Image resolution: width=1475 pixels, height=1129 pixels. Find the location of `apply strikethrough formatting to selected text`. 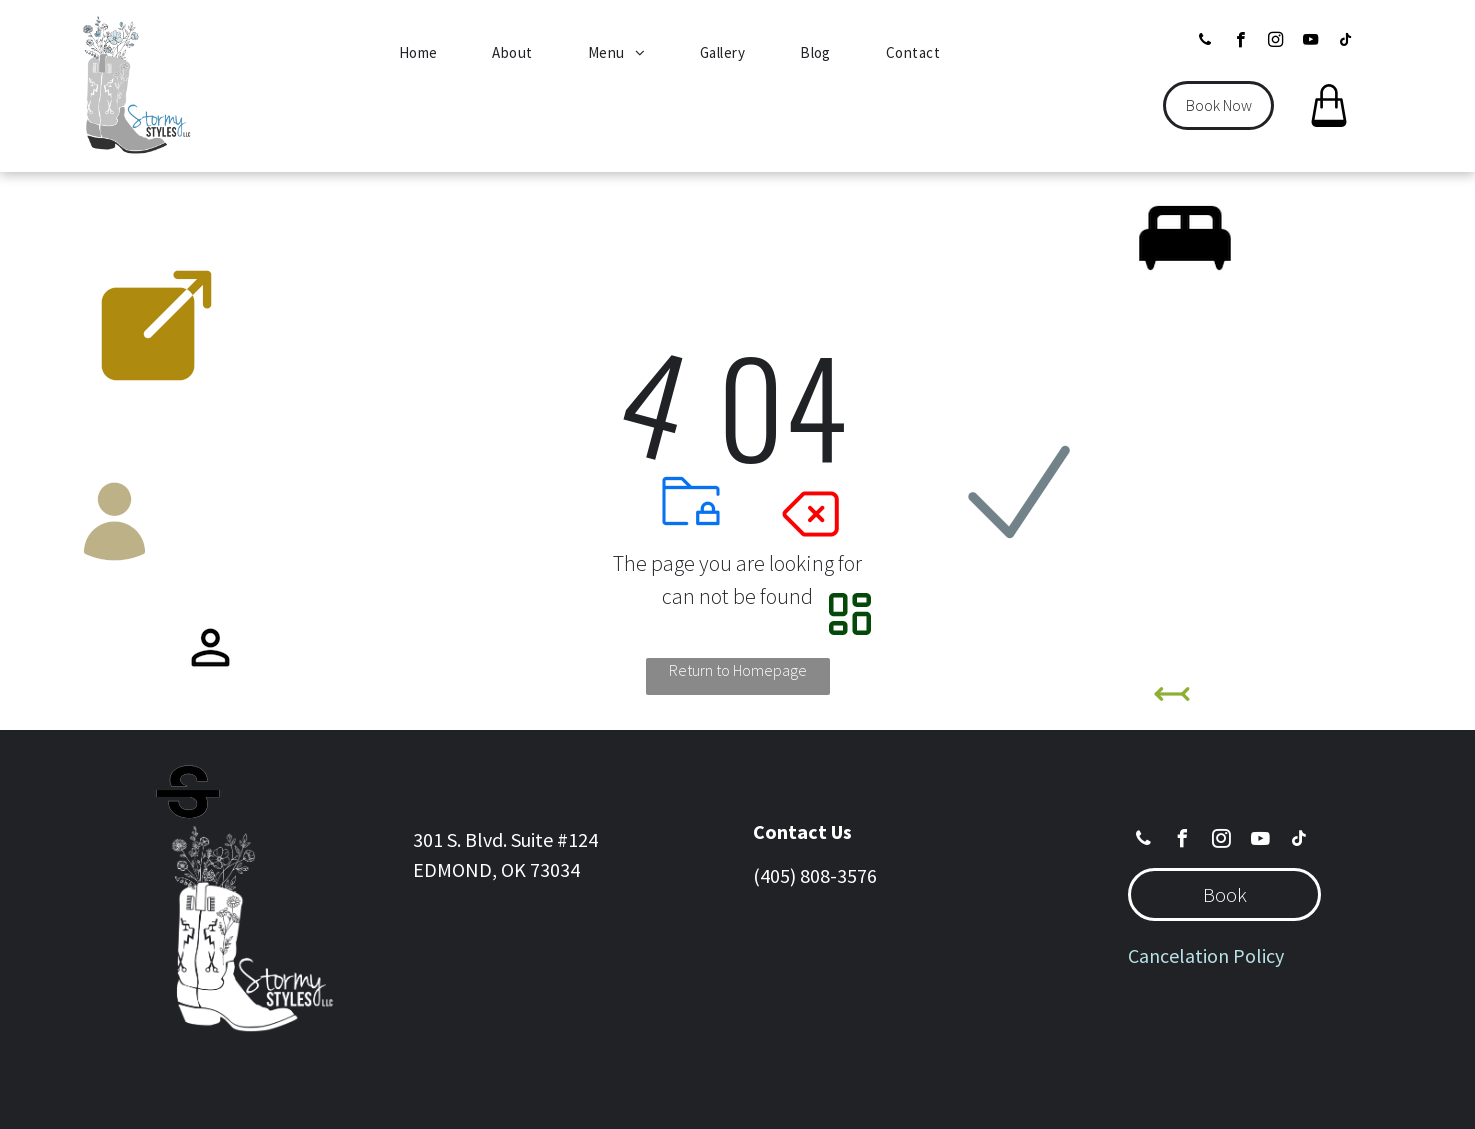

apply strikethrough formatting to selected text is located at coordinates (188, 797).